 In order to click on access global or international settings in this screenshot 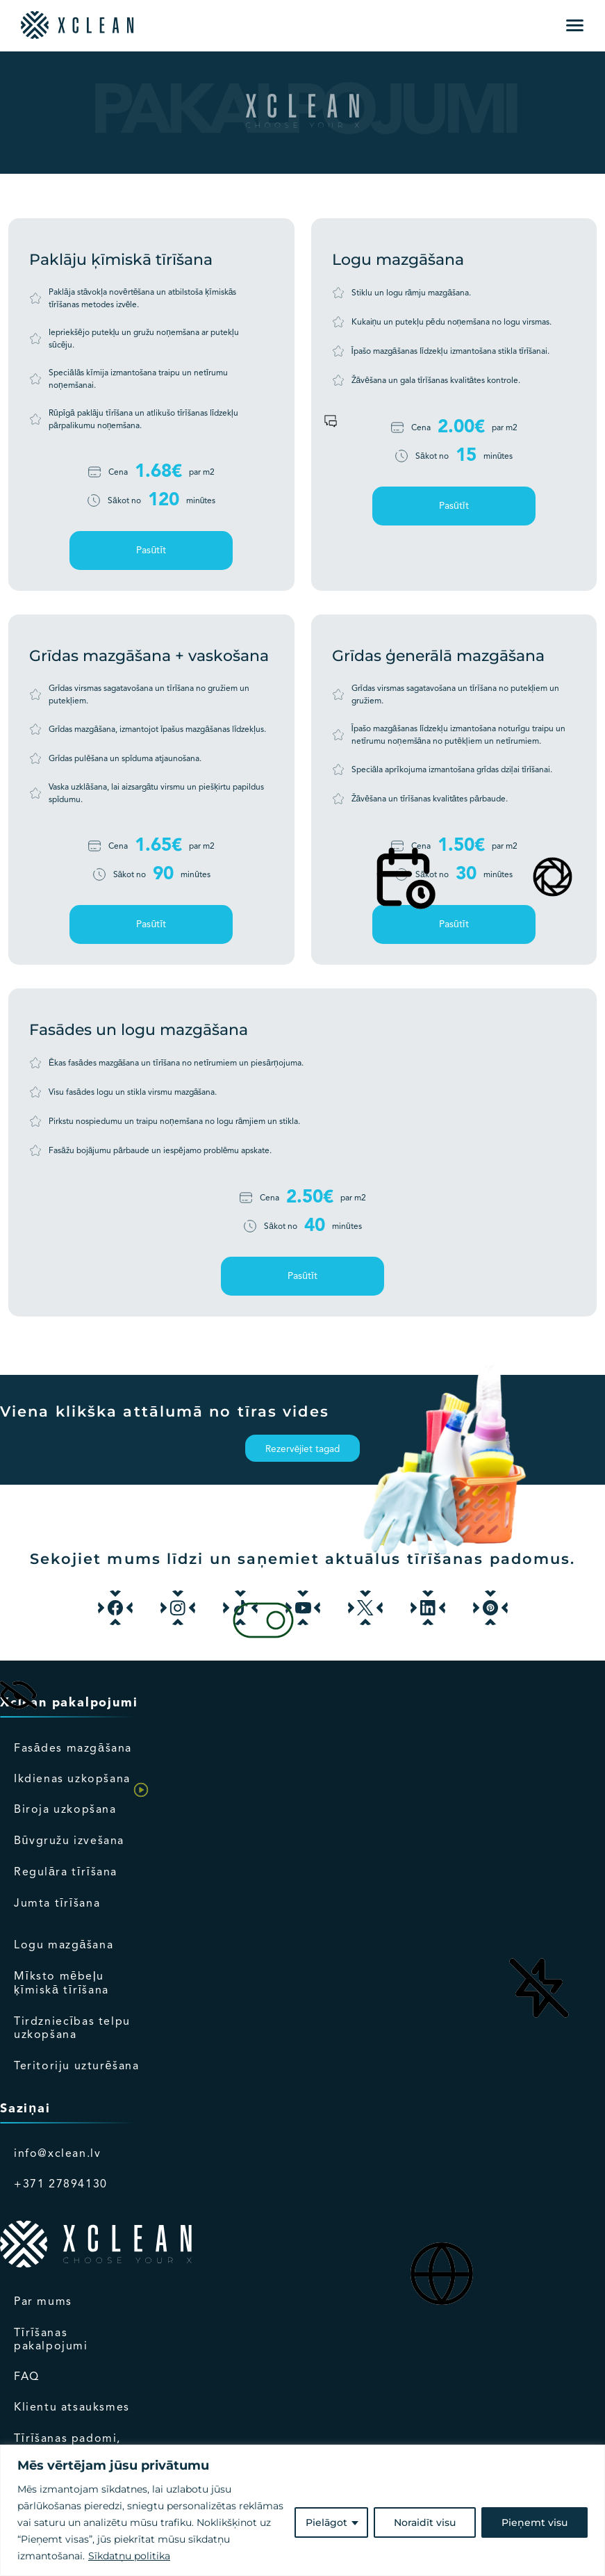, I will do `click(442, 2274)`.